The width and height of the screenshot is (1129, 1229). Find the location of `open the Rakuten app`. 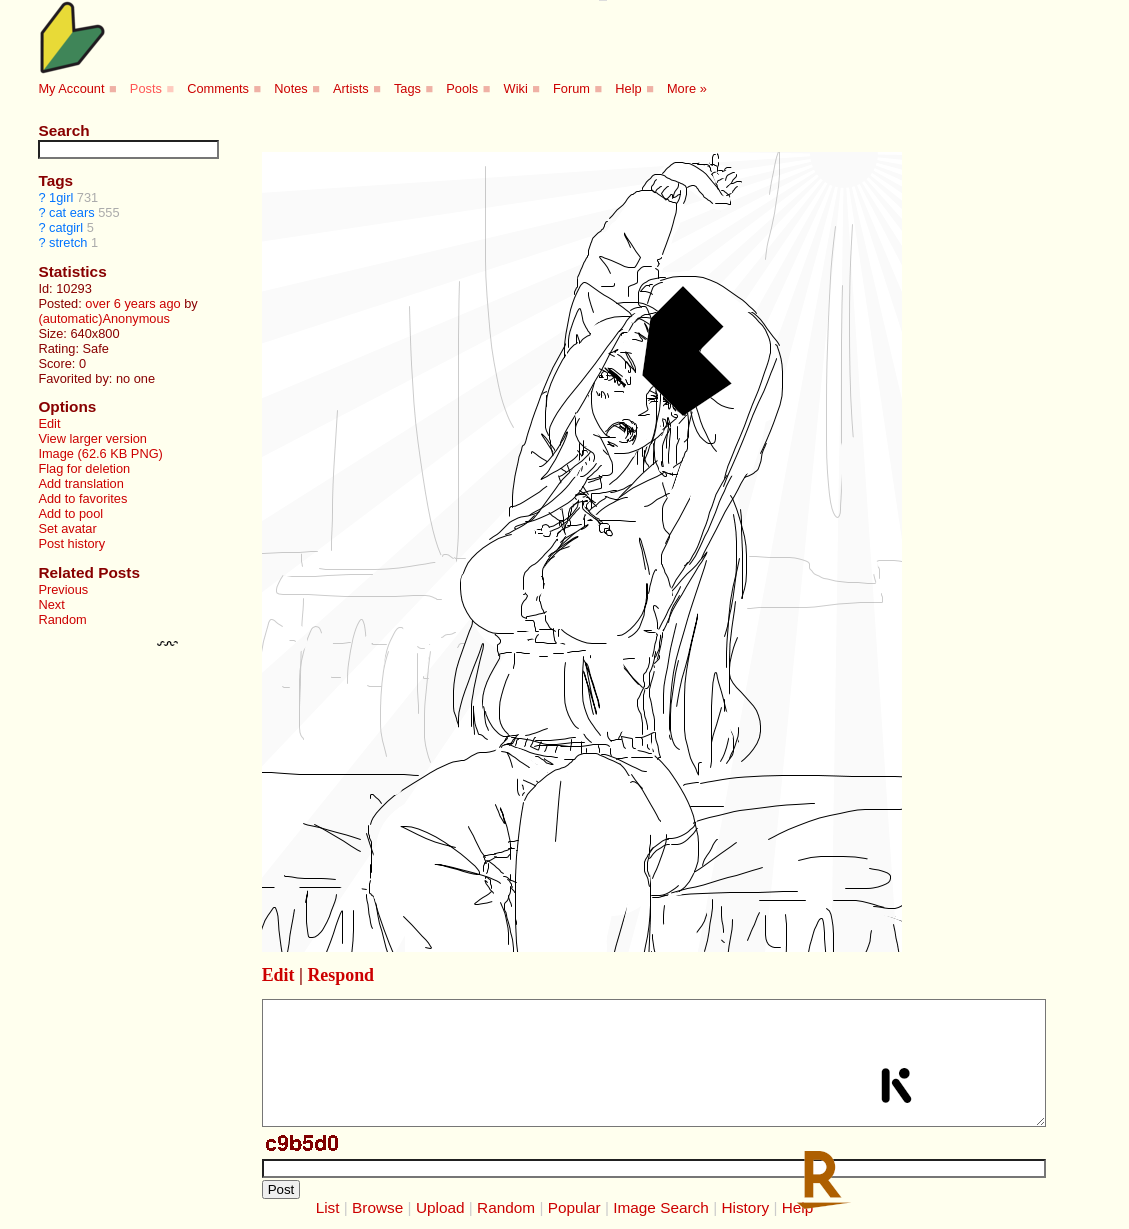

open the Rakuten app is located at coordinates (824, 1180).